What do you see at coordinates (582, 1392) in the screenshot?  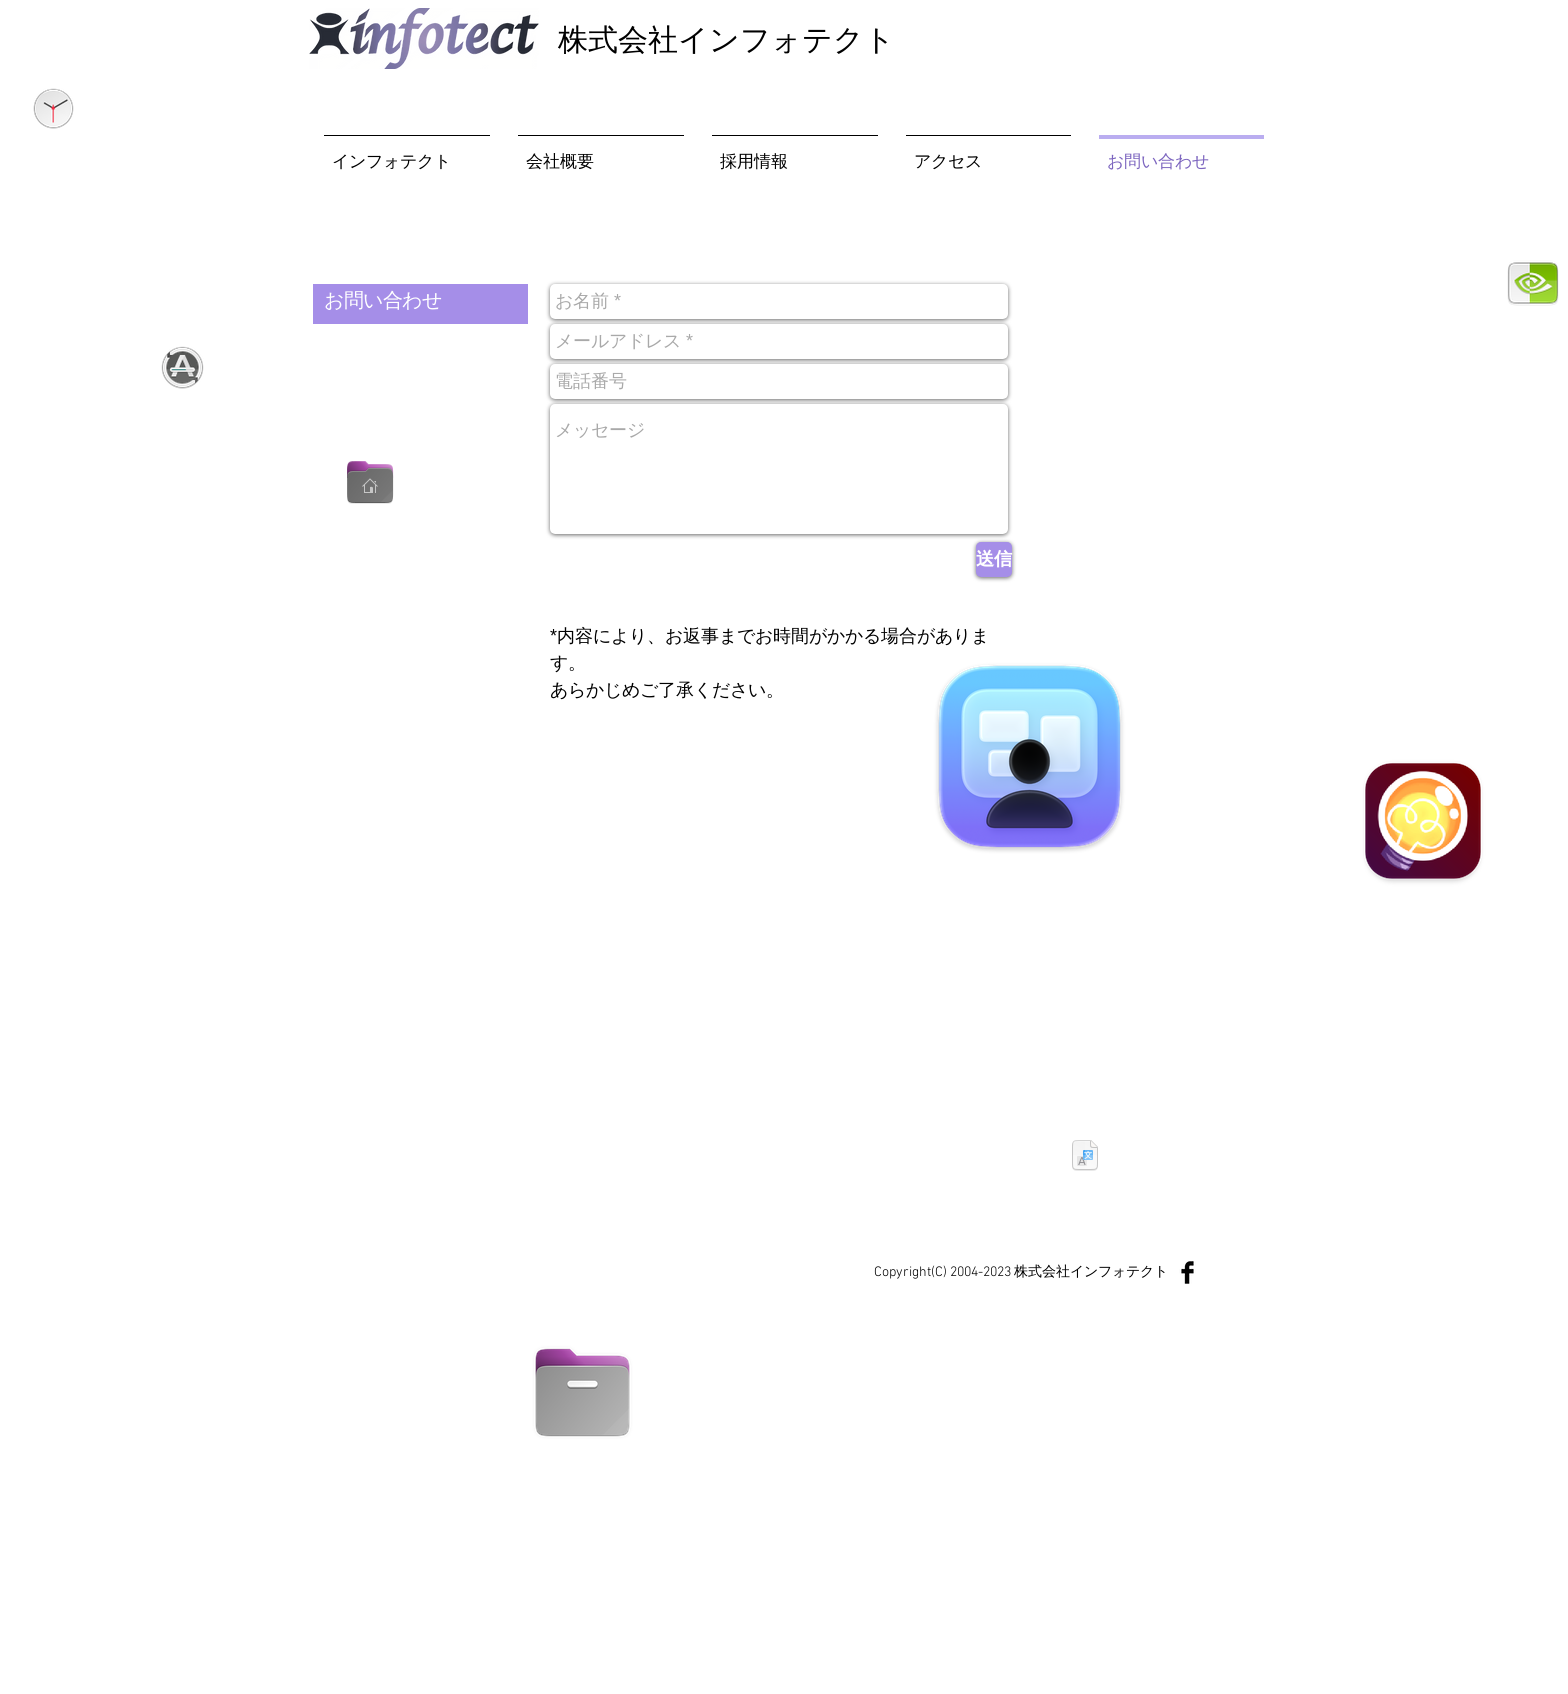 I see `open the file manager application` at bounding box center [582, 1392].